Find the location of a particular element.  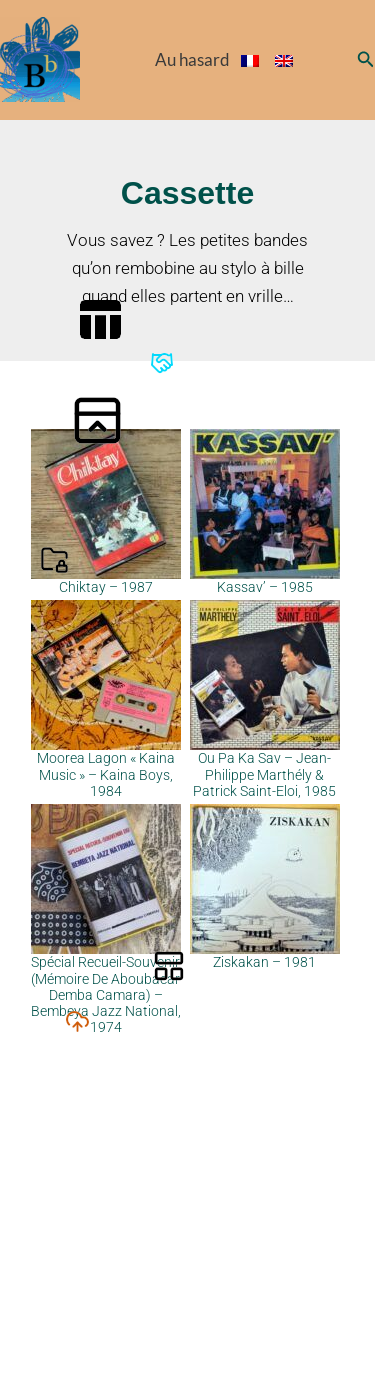

indicates a partnership or collaboration feature is located at coordinates (162, 363).